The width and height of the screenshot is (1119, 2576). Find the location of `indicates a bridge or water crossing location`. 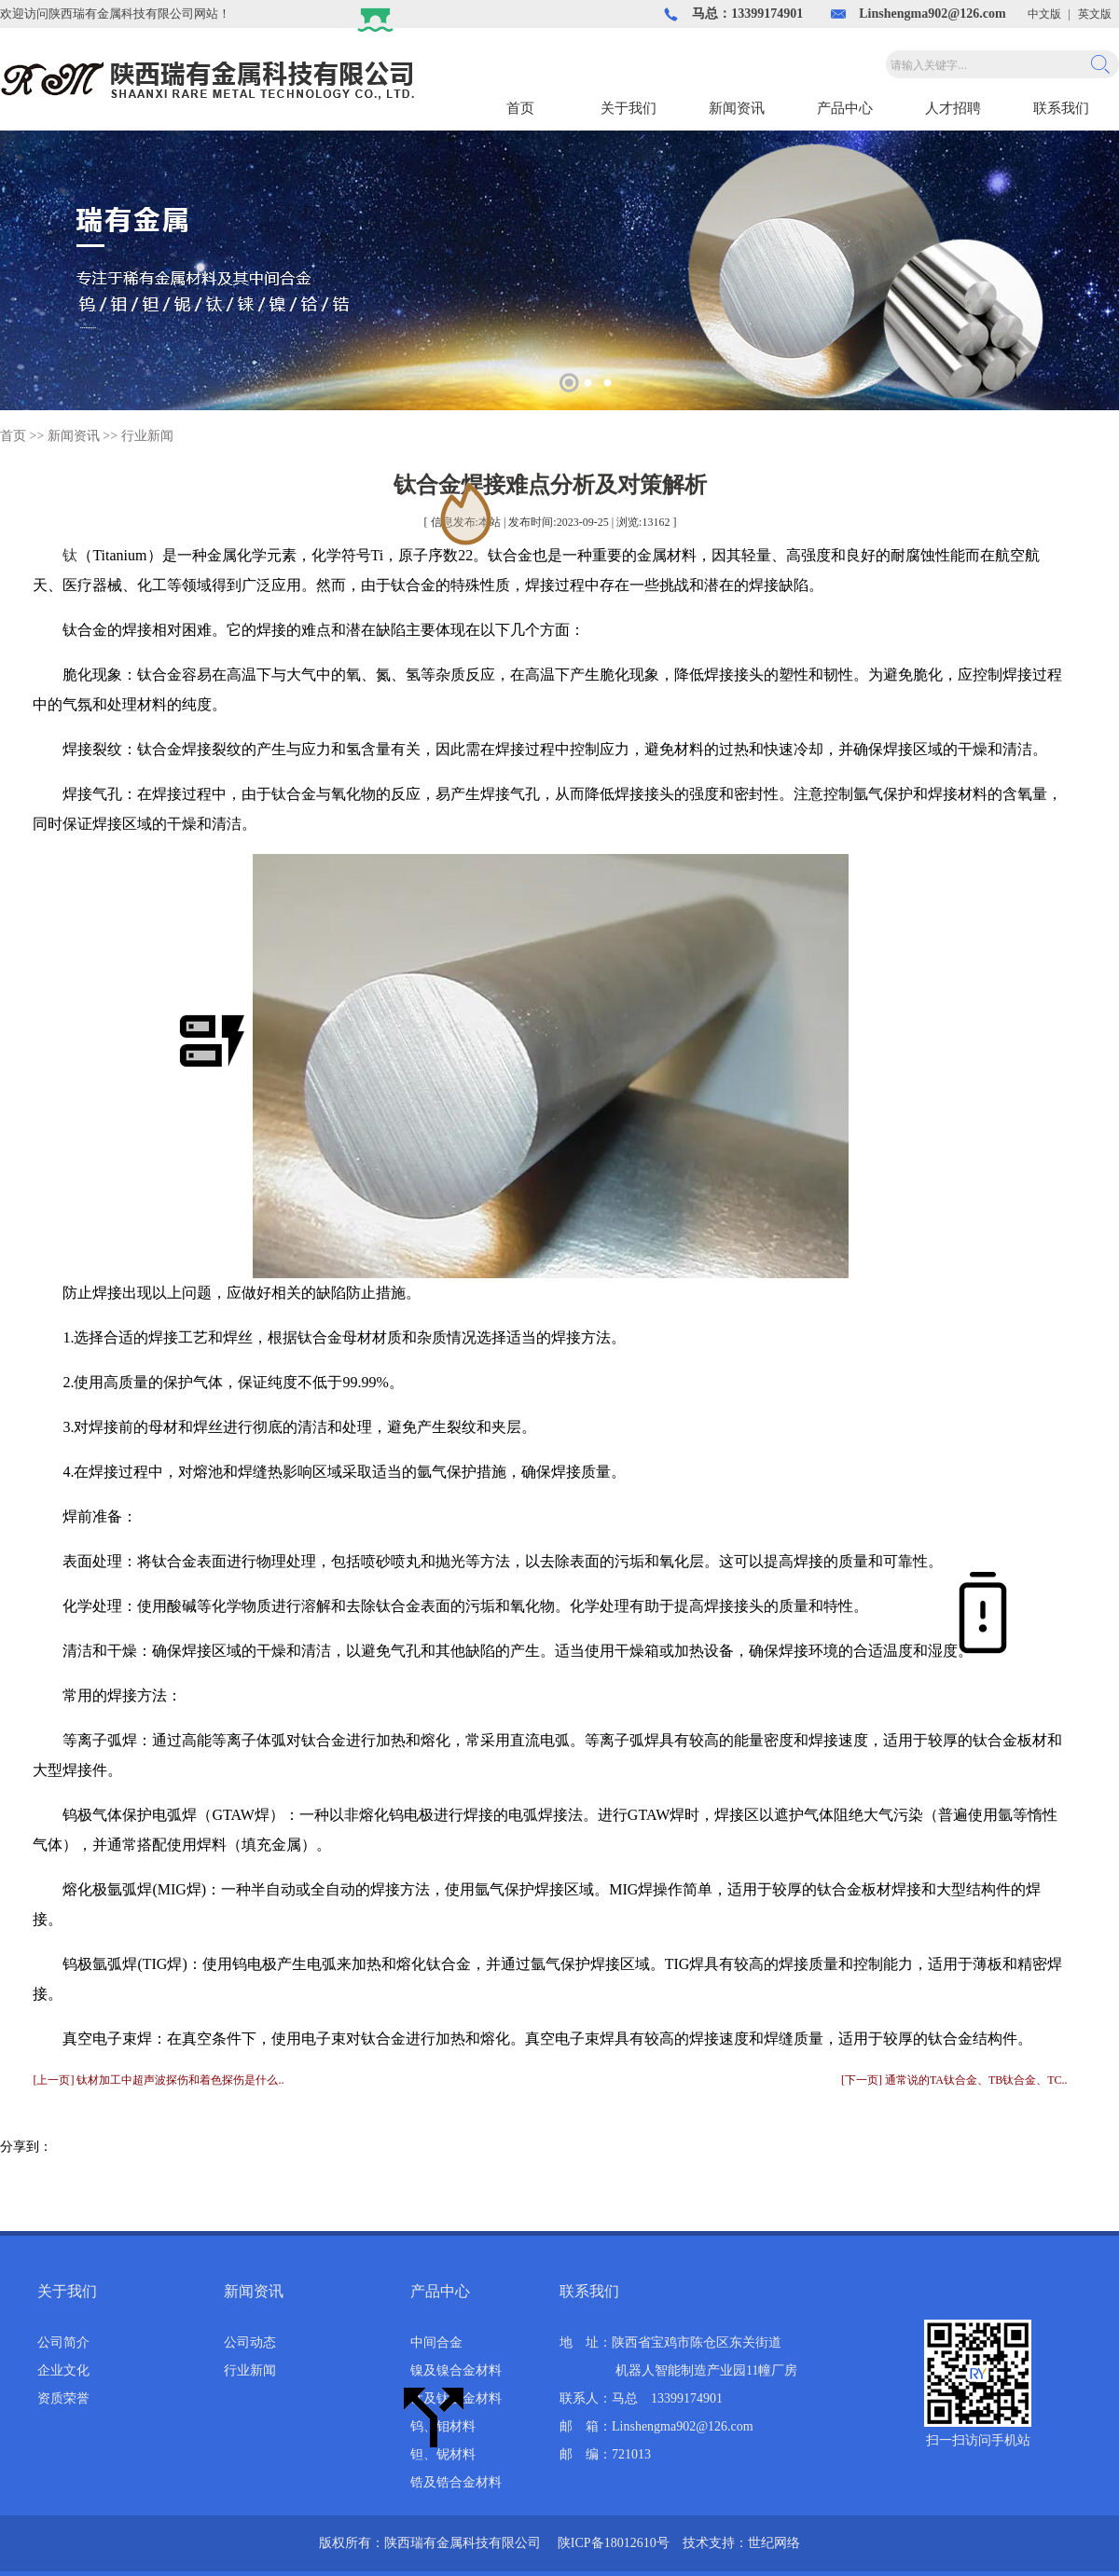

indicates a bridge or water crossing location is located at coordinates (375, 19).